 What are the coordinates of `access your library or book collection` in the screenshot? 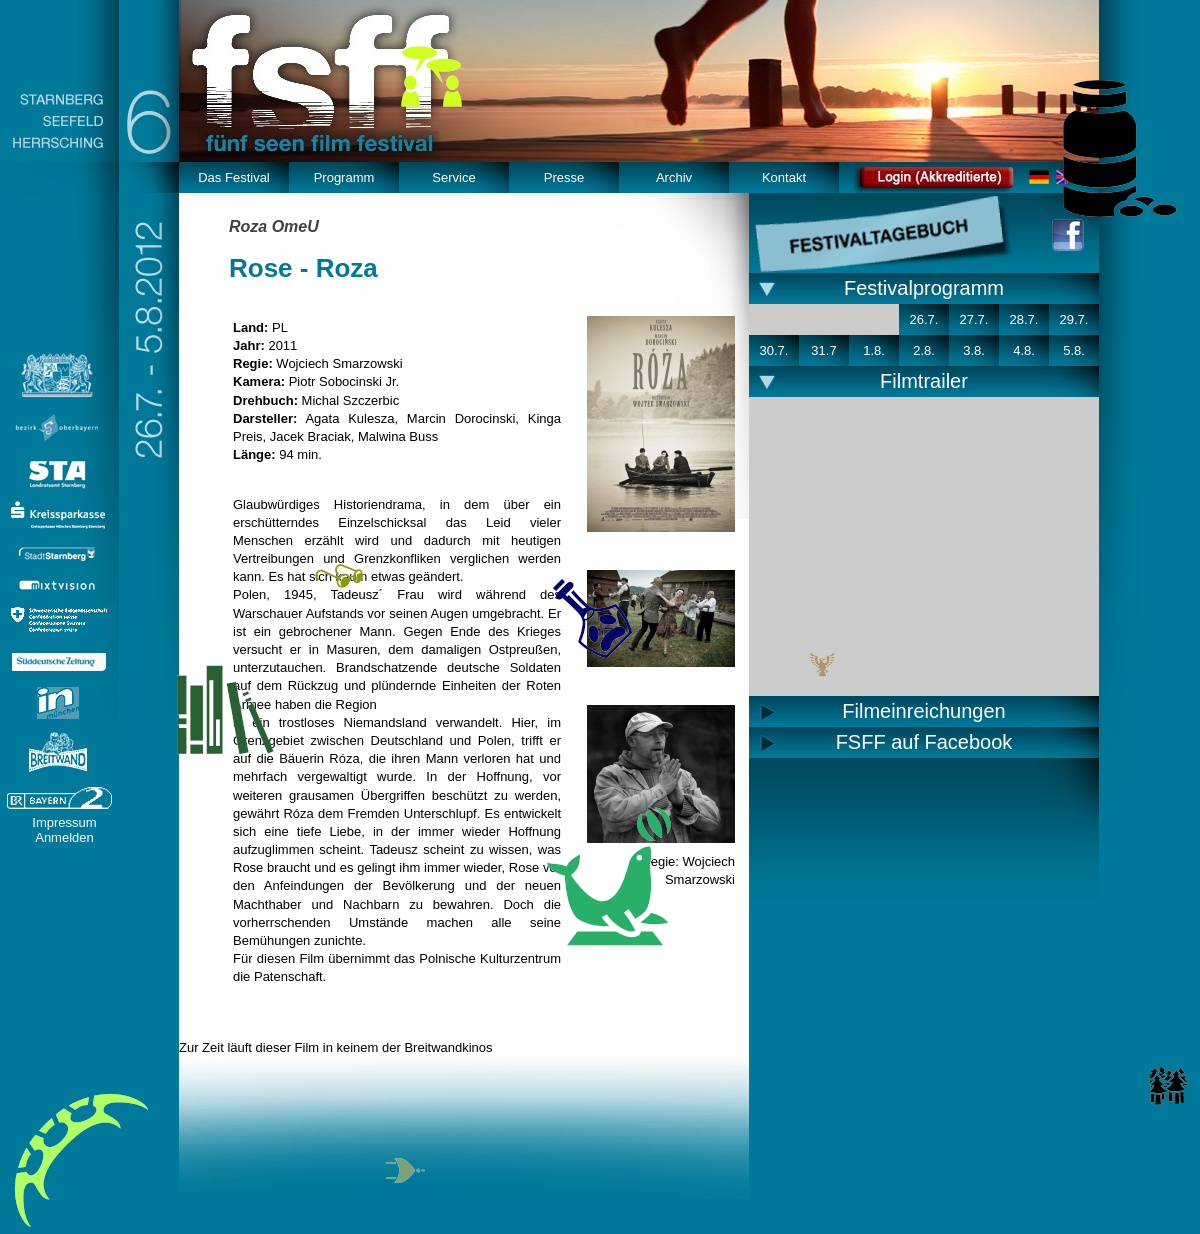 It's located at (224, 706).